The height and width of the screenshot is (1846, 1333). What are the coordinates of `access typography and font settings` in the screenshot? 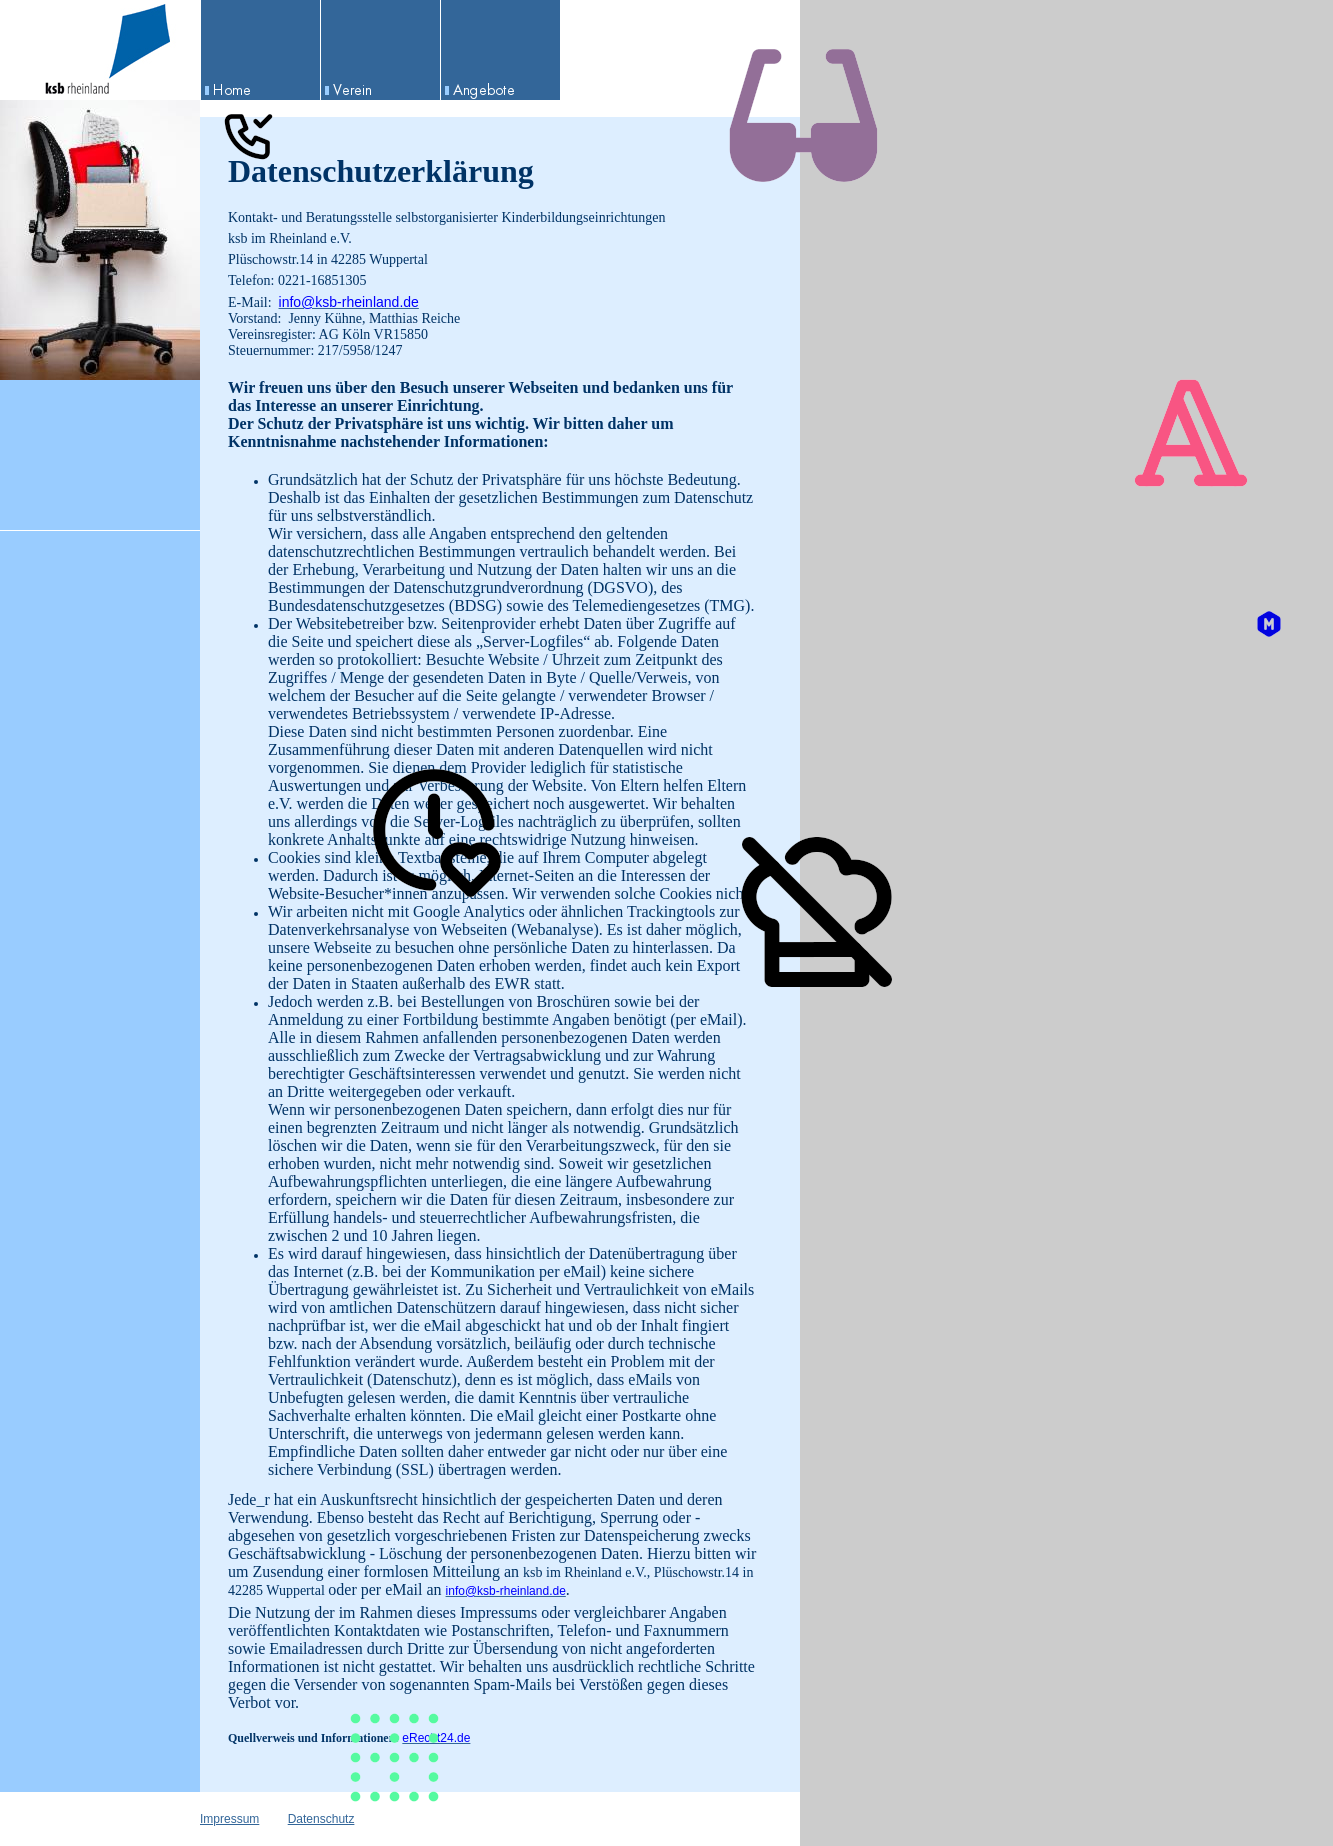 It's located at (1188, 433).